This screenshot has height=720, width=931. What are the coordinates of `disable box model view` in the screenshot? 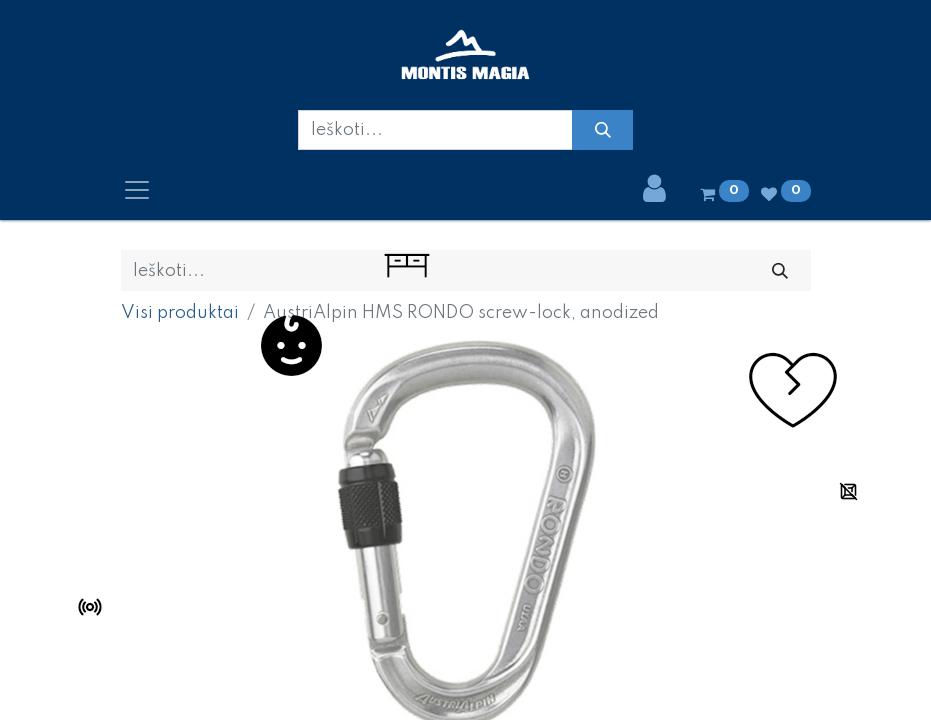 It's located at (848, 491).